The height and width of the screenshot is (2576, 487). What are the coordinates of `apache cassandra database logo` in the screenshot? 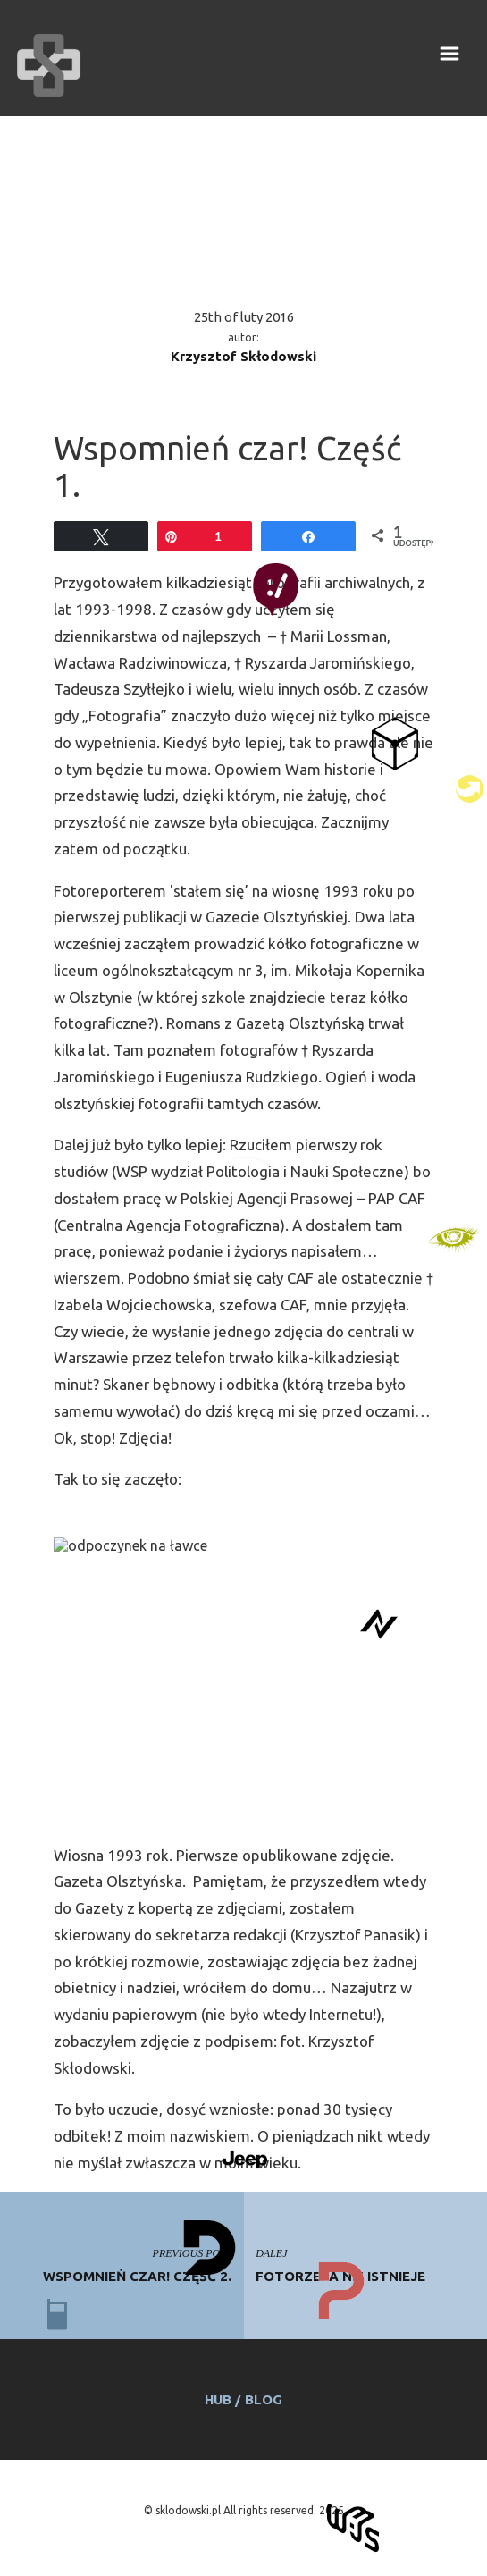 It's located at (454, 1240).